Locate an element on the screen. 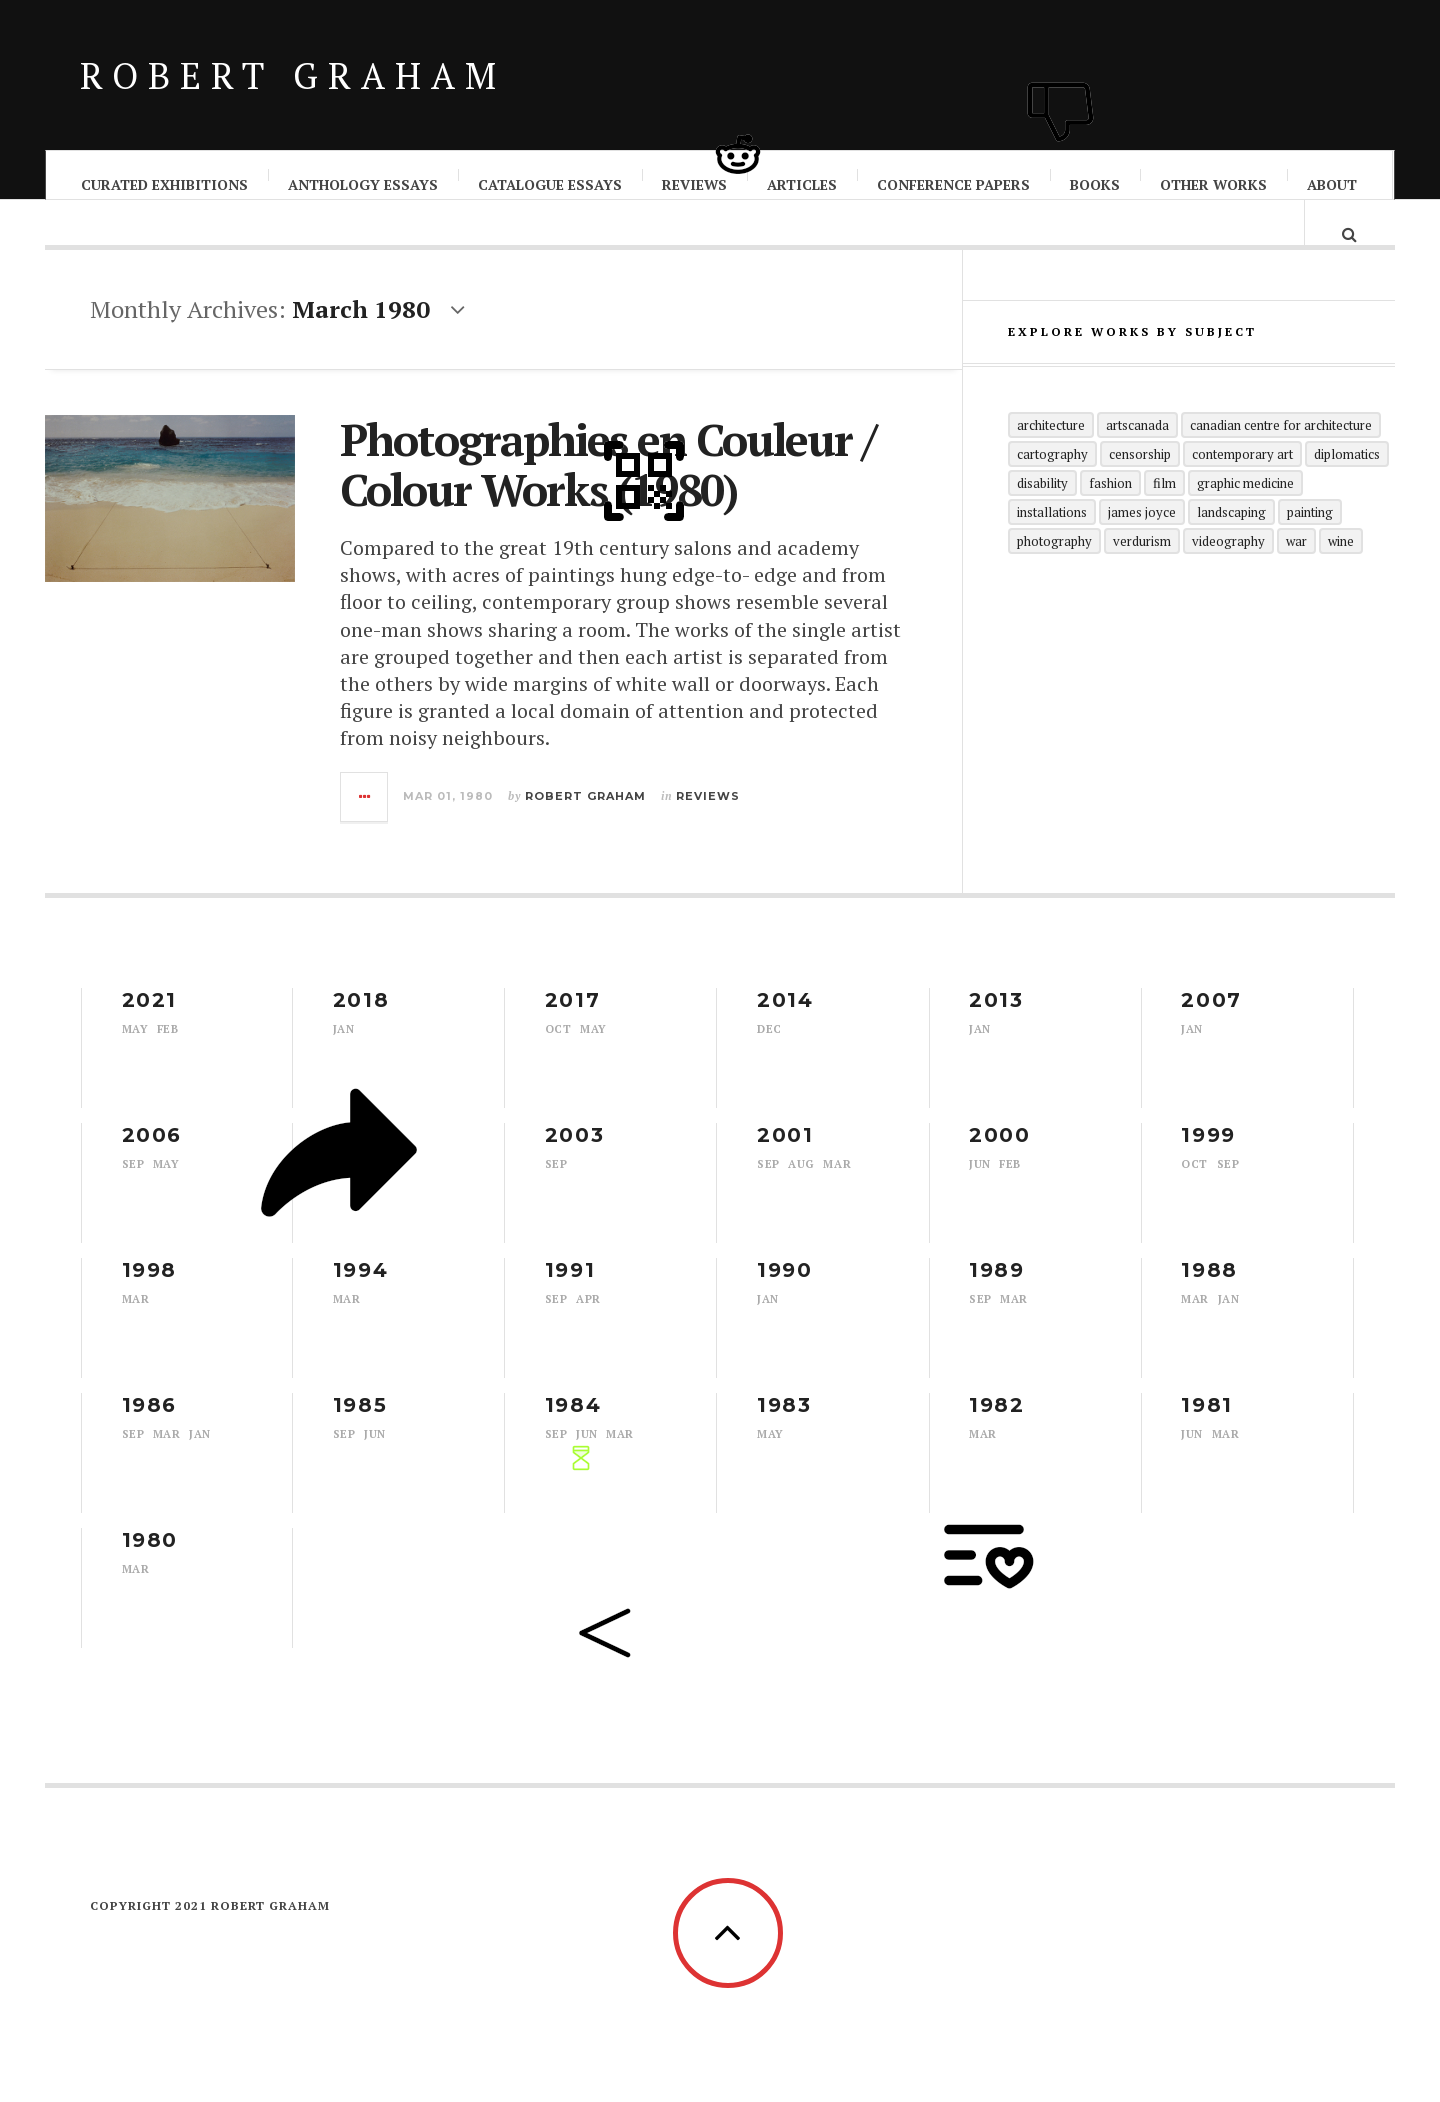  open the Reddit app is located at coordinates (738, 156).